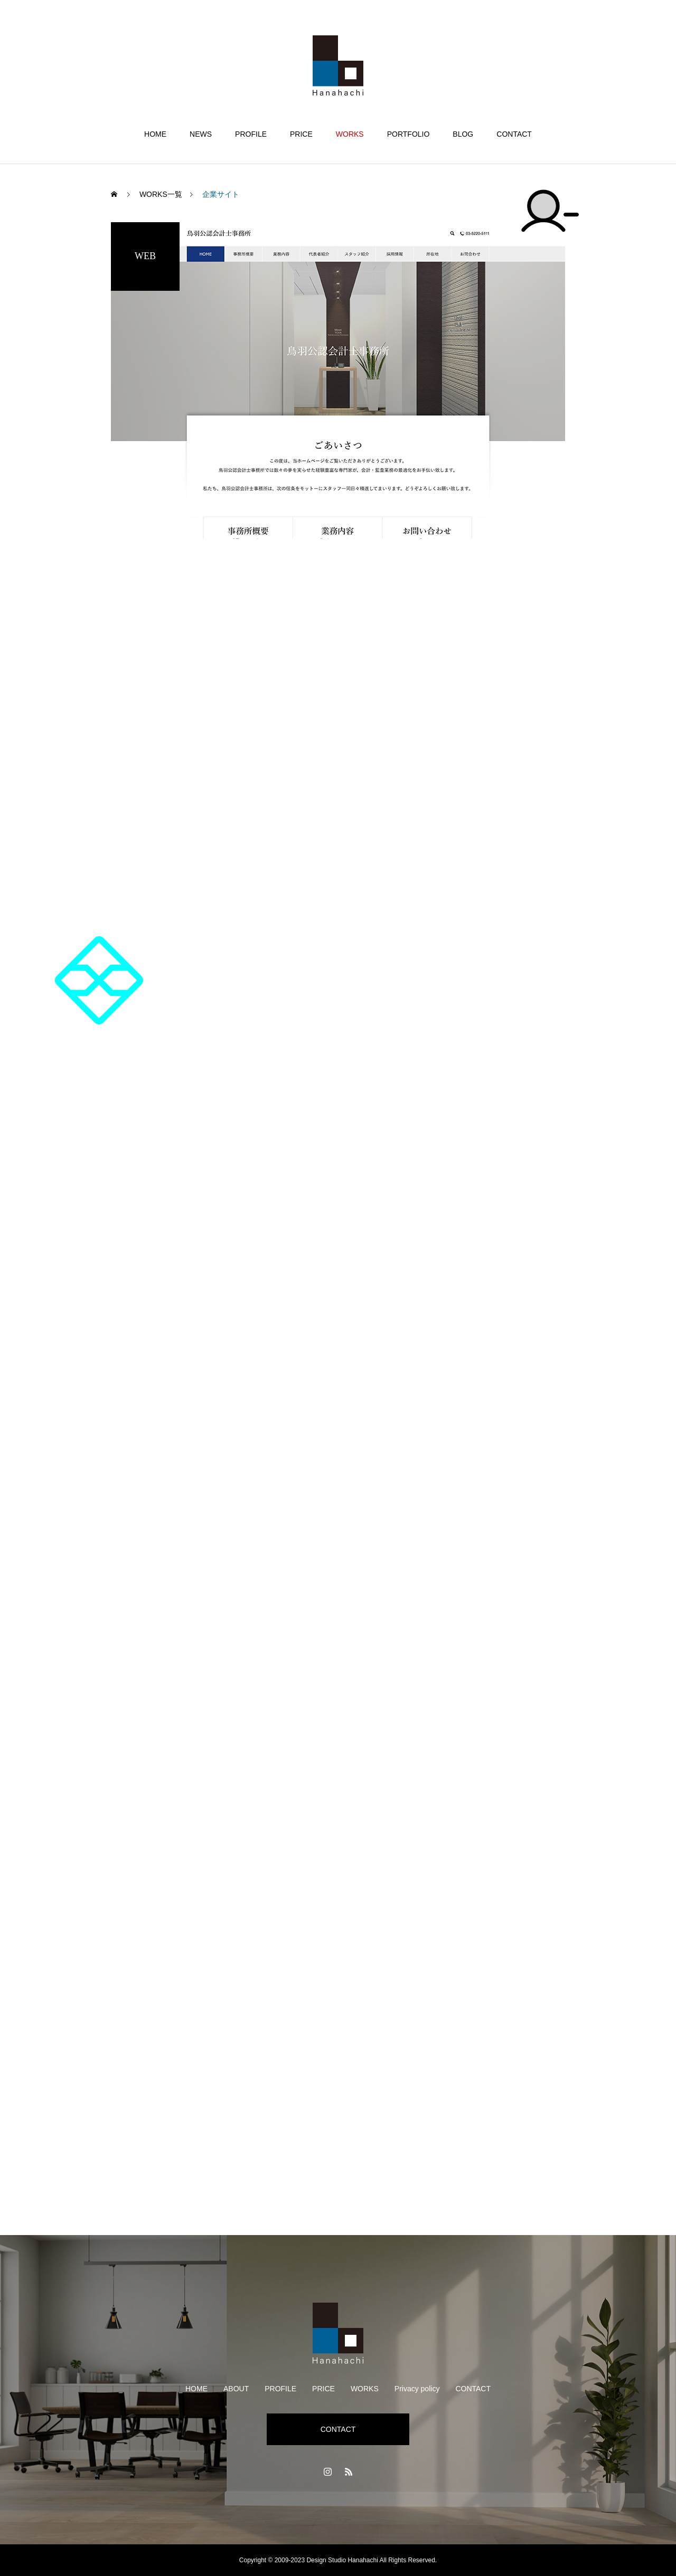 This screenshot has height=2576, width=676. What do you see at coordinates (99, 980) in the screenshot?
I see `access Pix payment options` at bounding box center [99, 980].